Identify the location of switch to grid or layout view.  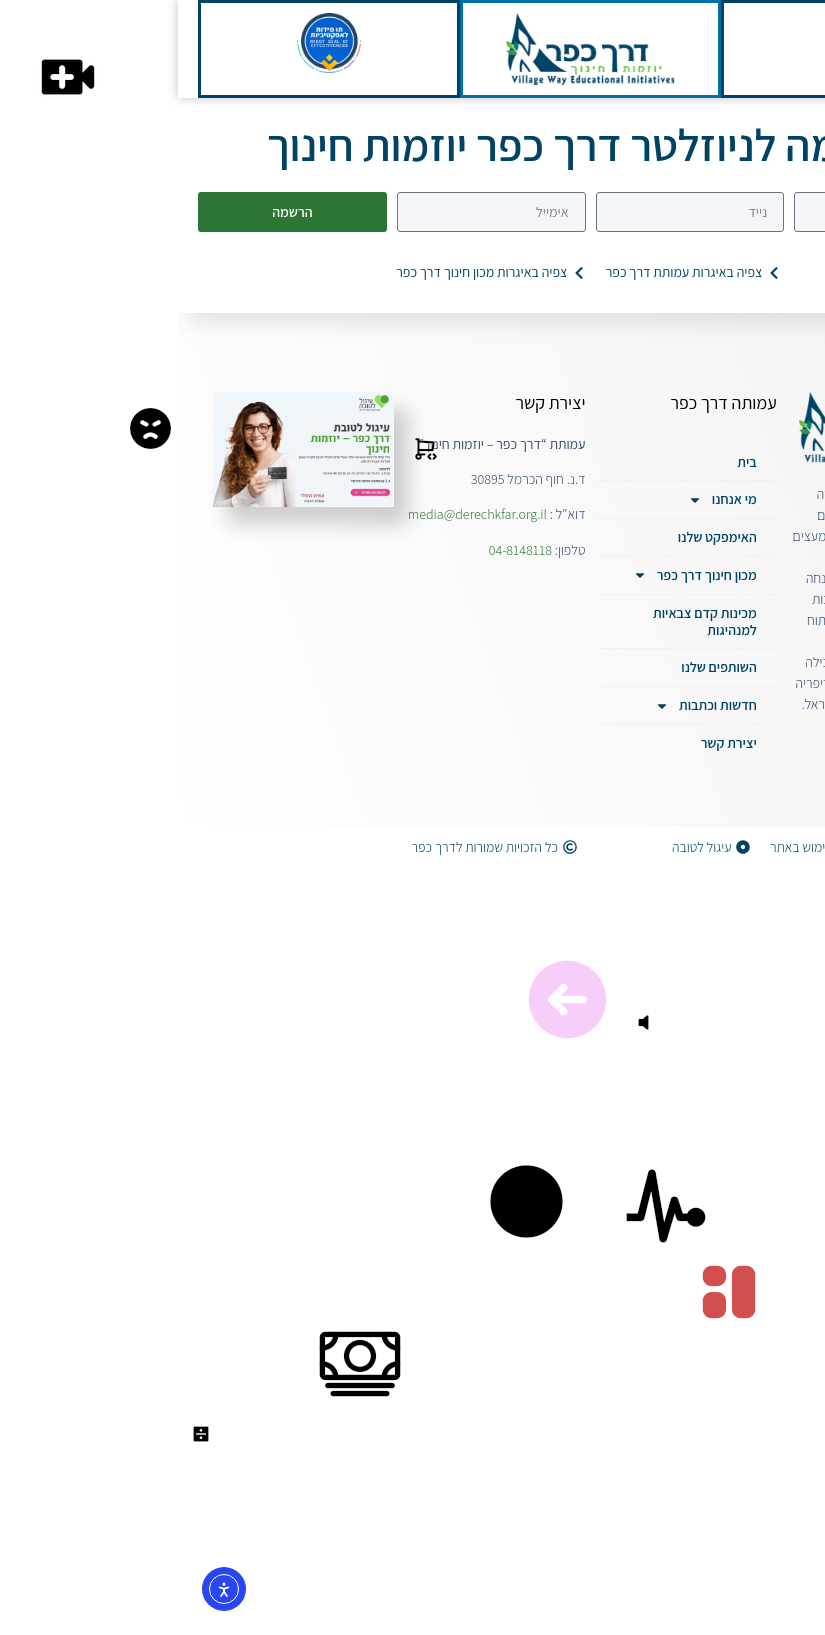
(729, 1292).